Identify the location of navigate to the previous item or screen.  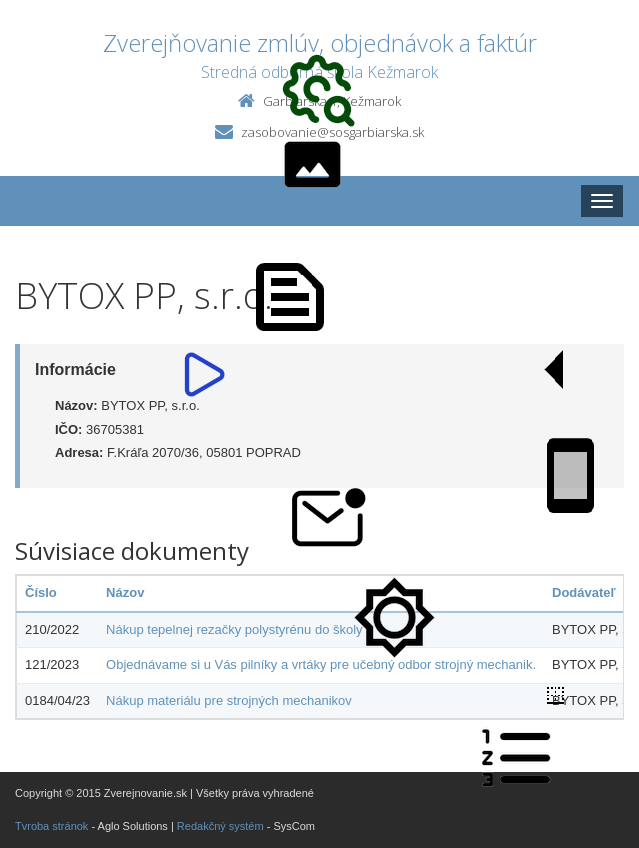
(555, 369).